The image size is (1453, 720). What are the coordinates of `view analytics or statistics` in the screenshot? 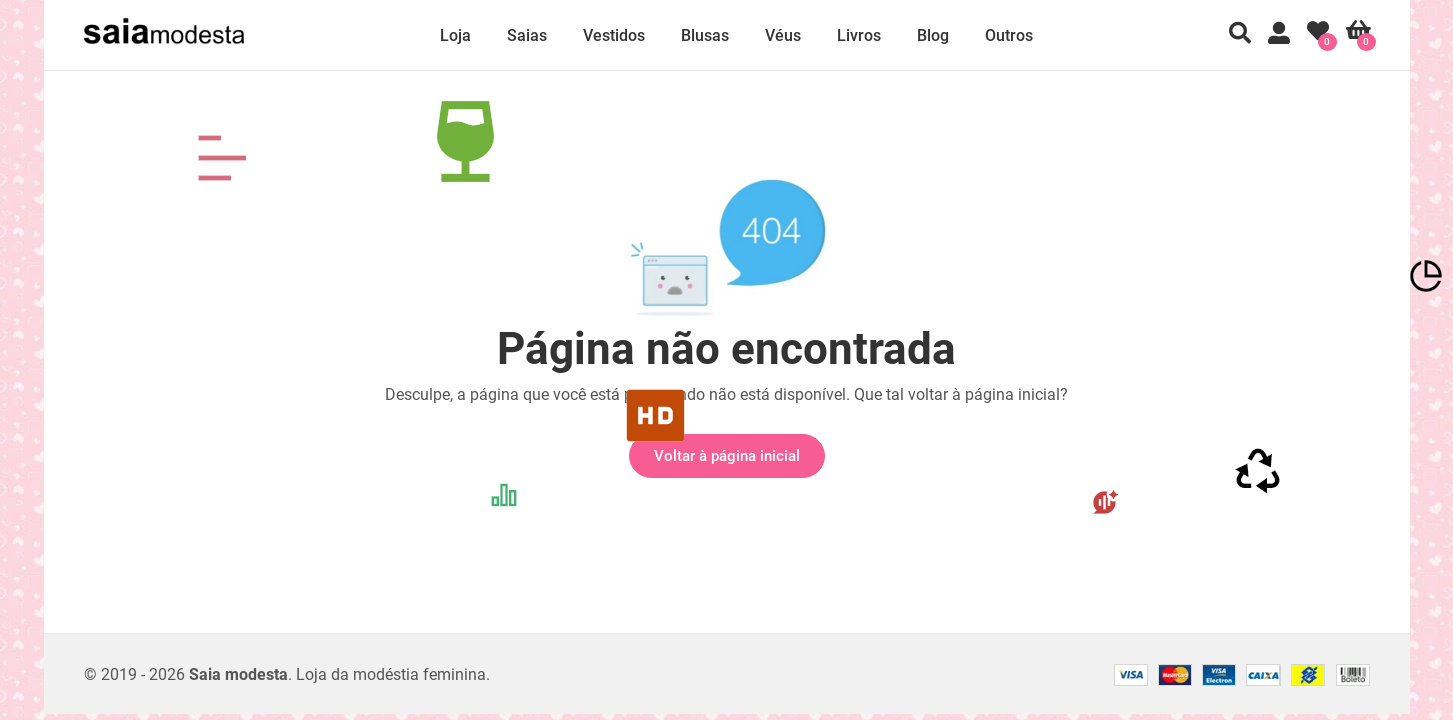 It's located at (504, 495).